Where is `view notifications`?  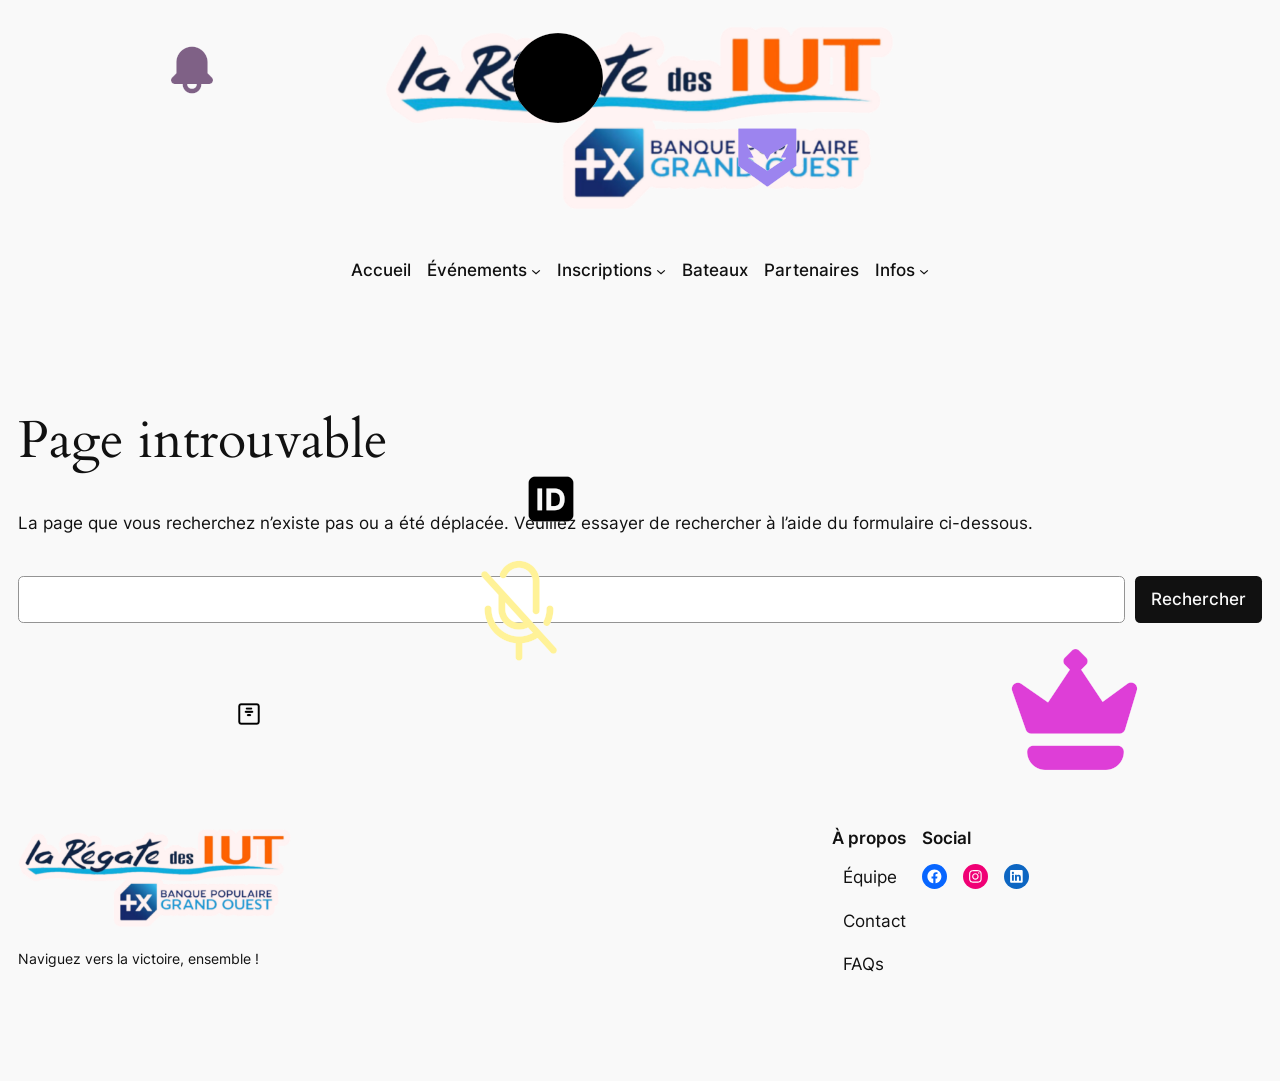 view notifications is located at coordinates (192, 70).